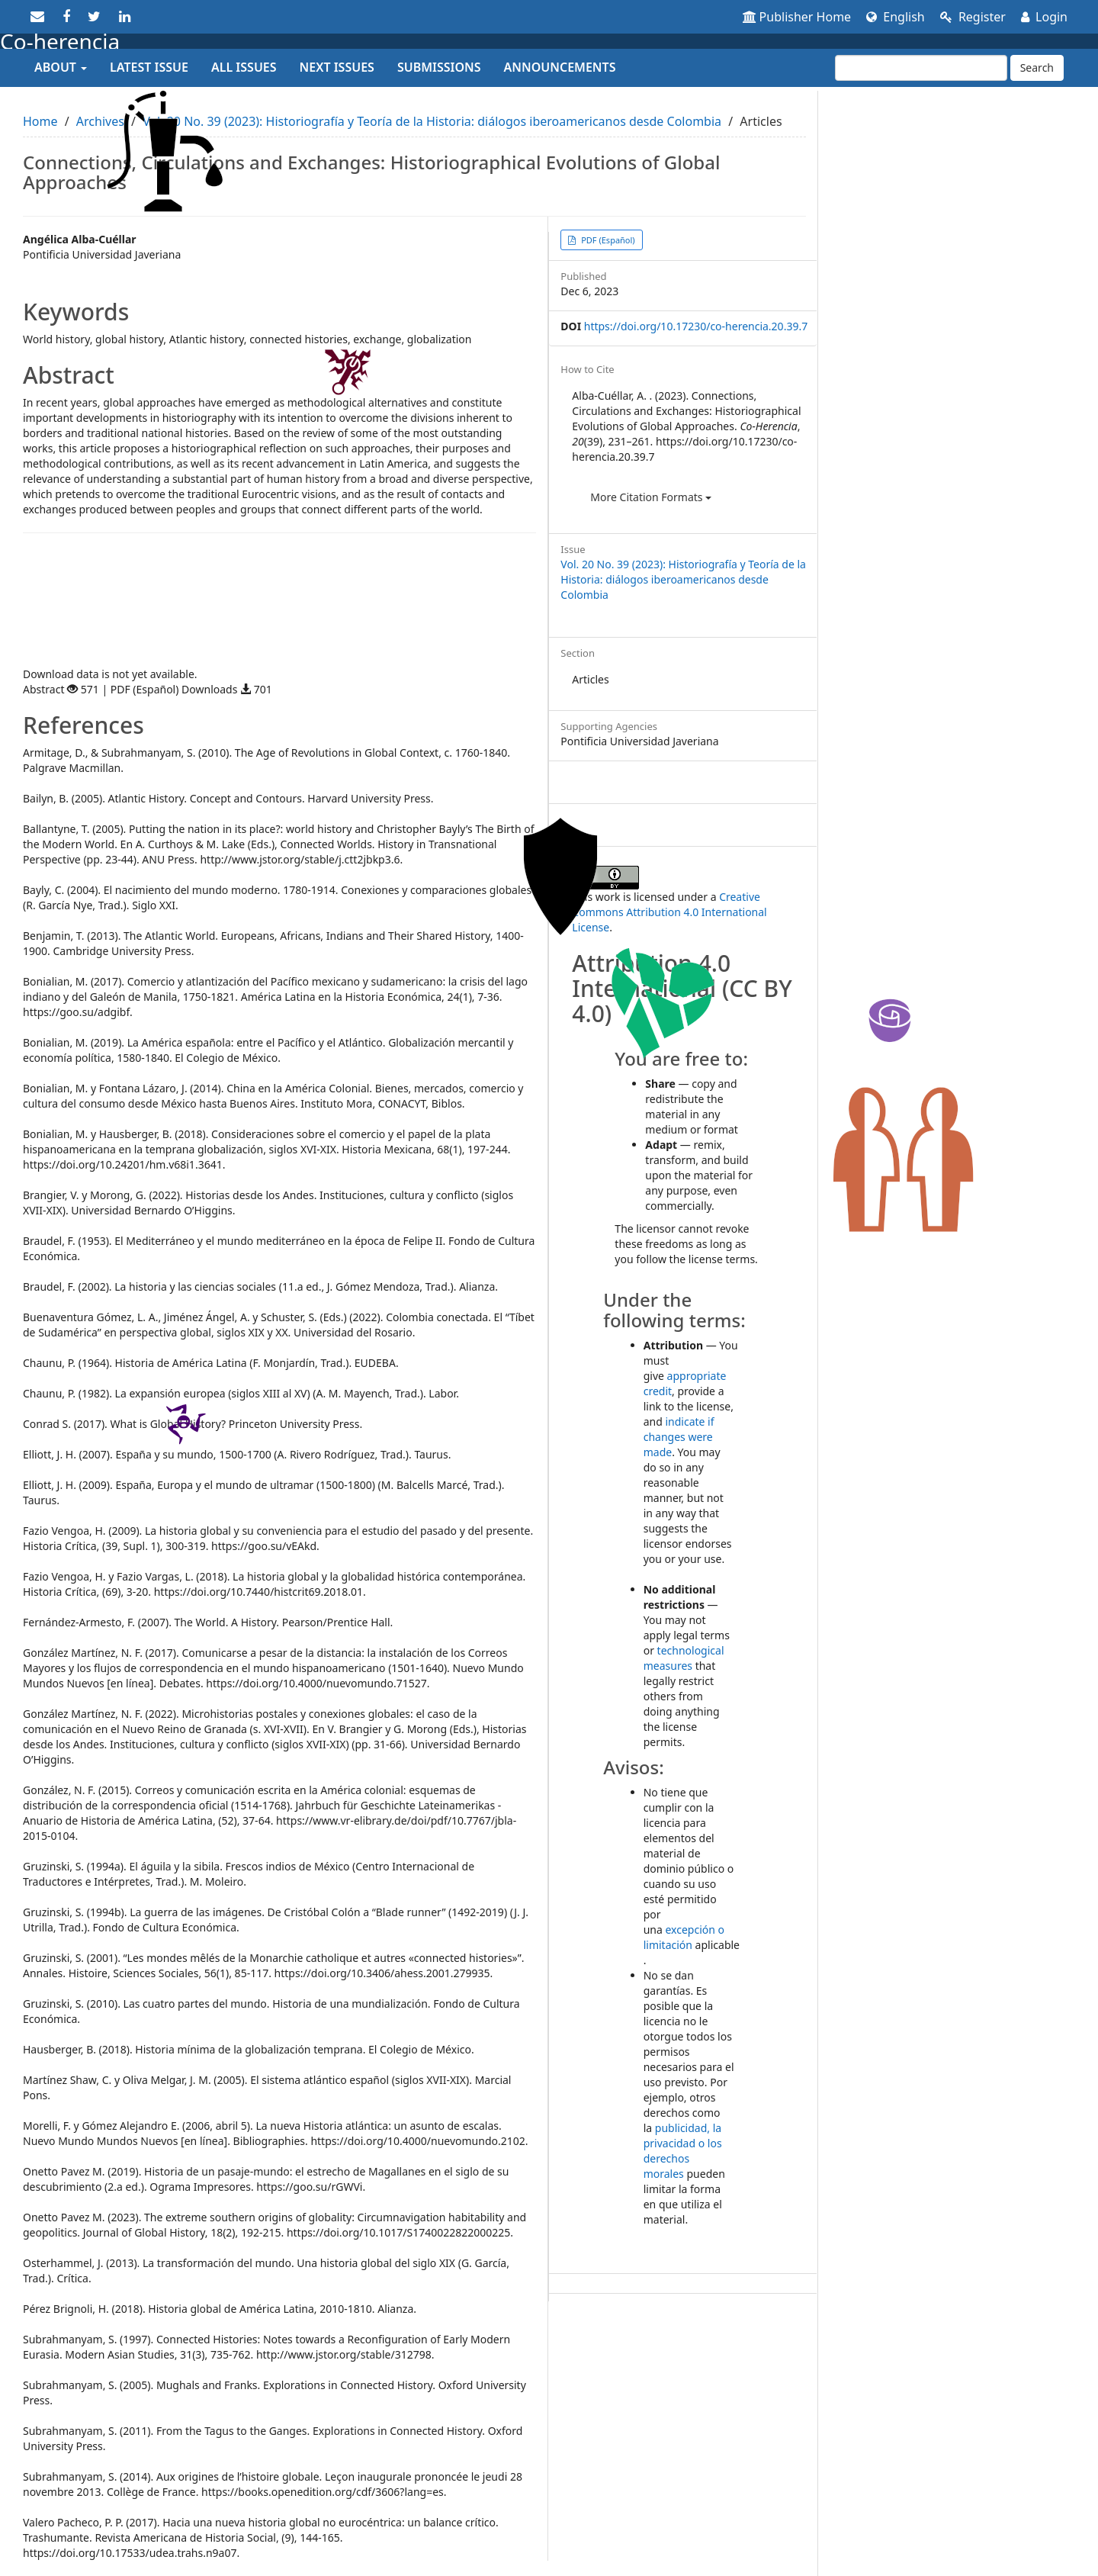  What do you see at coordinates (163, 150) in the screenshot?
I see `manual water pump tool or equipment` at bounding box center [163, 150].